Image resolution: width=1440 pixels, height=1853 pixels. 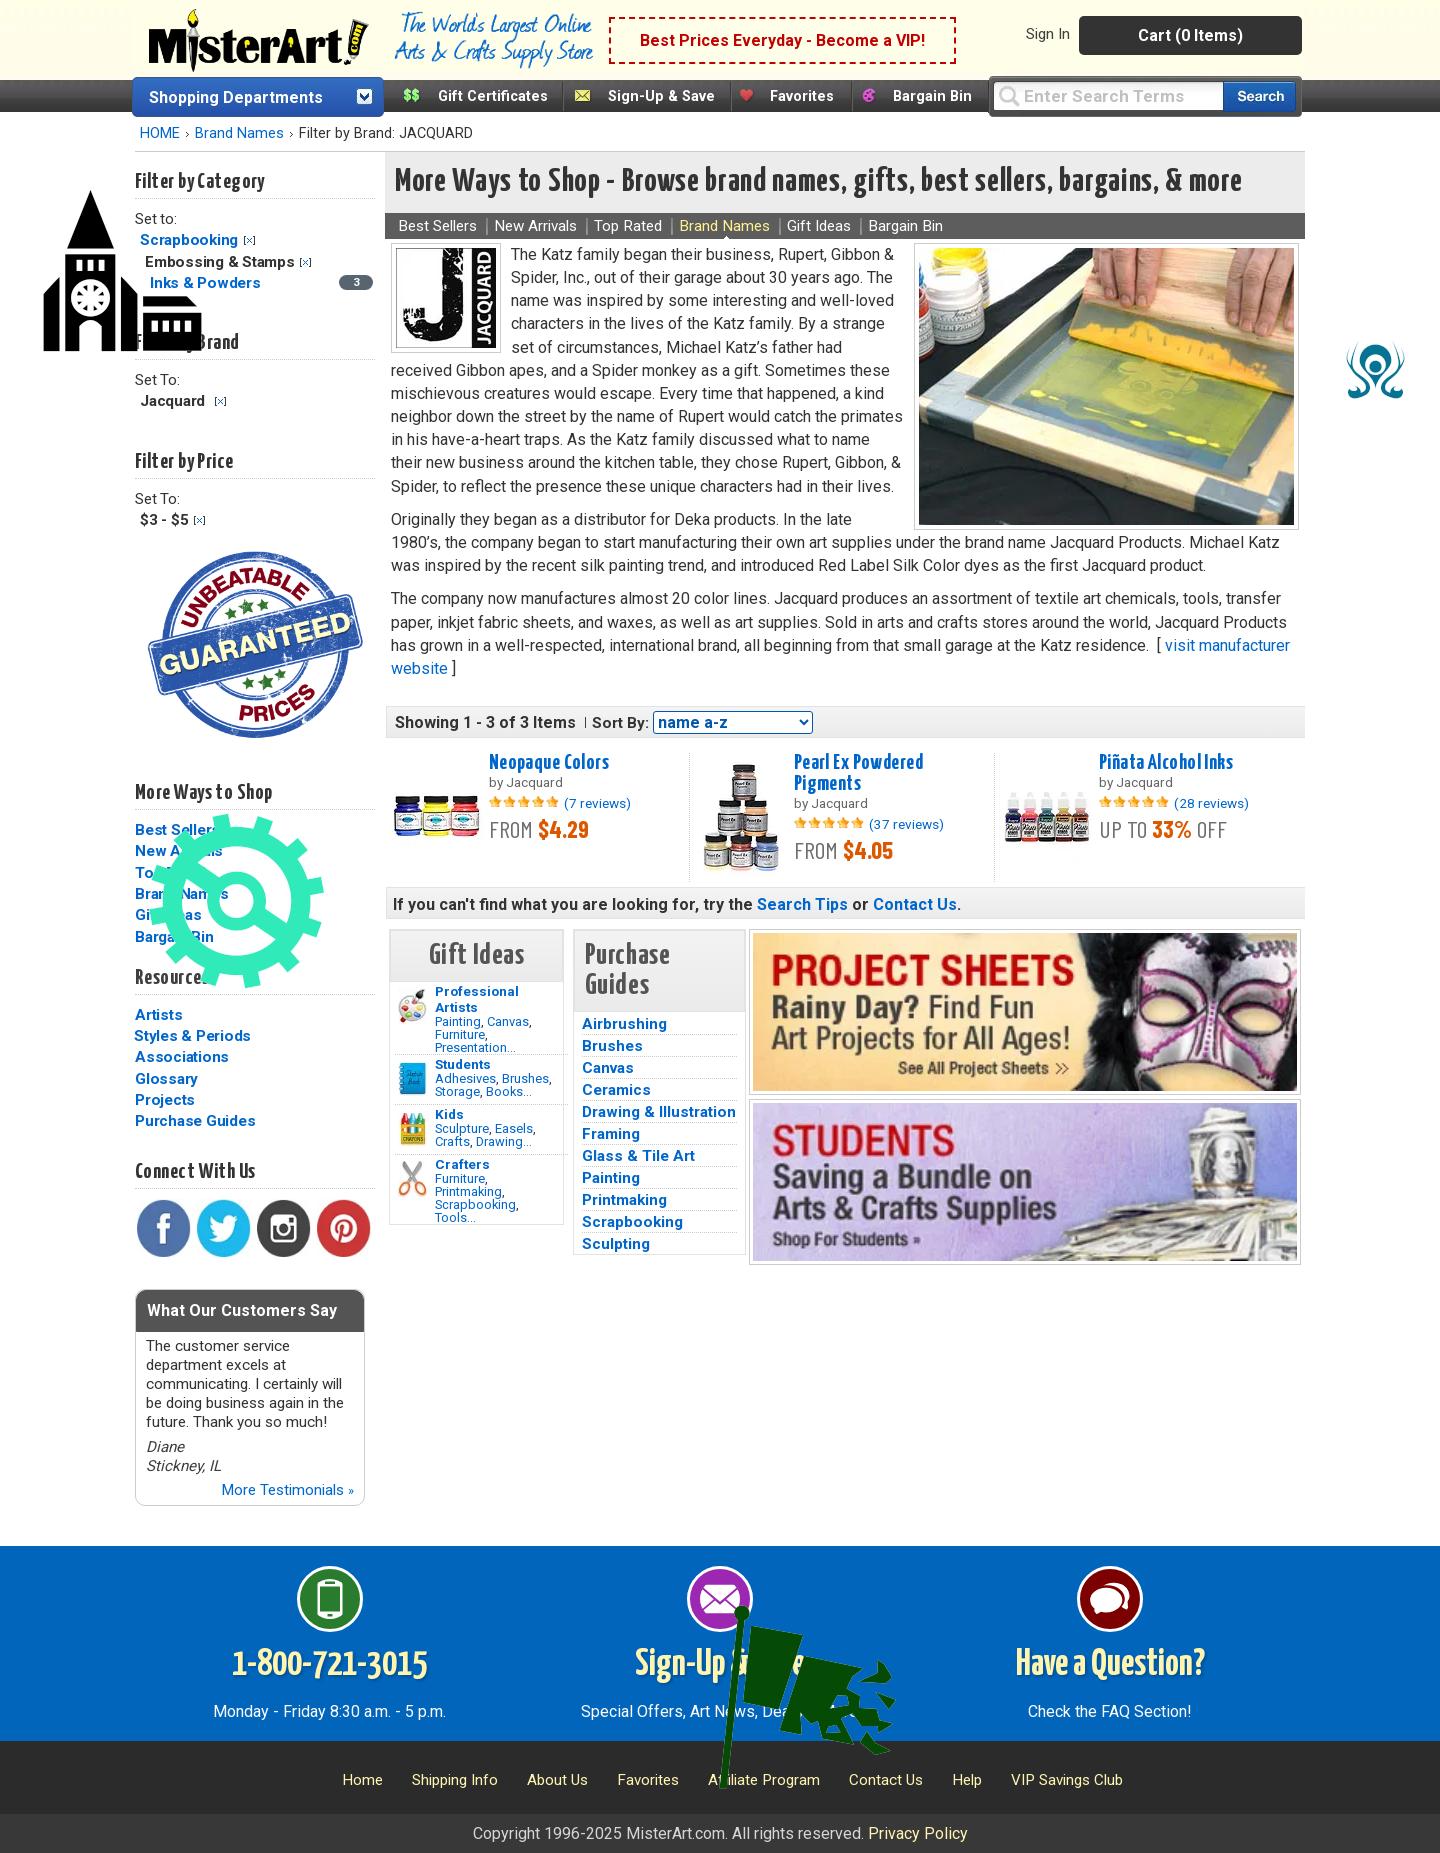 I want to click on locate nearby churches or places of worship, so click(x=122, y=270).